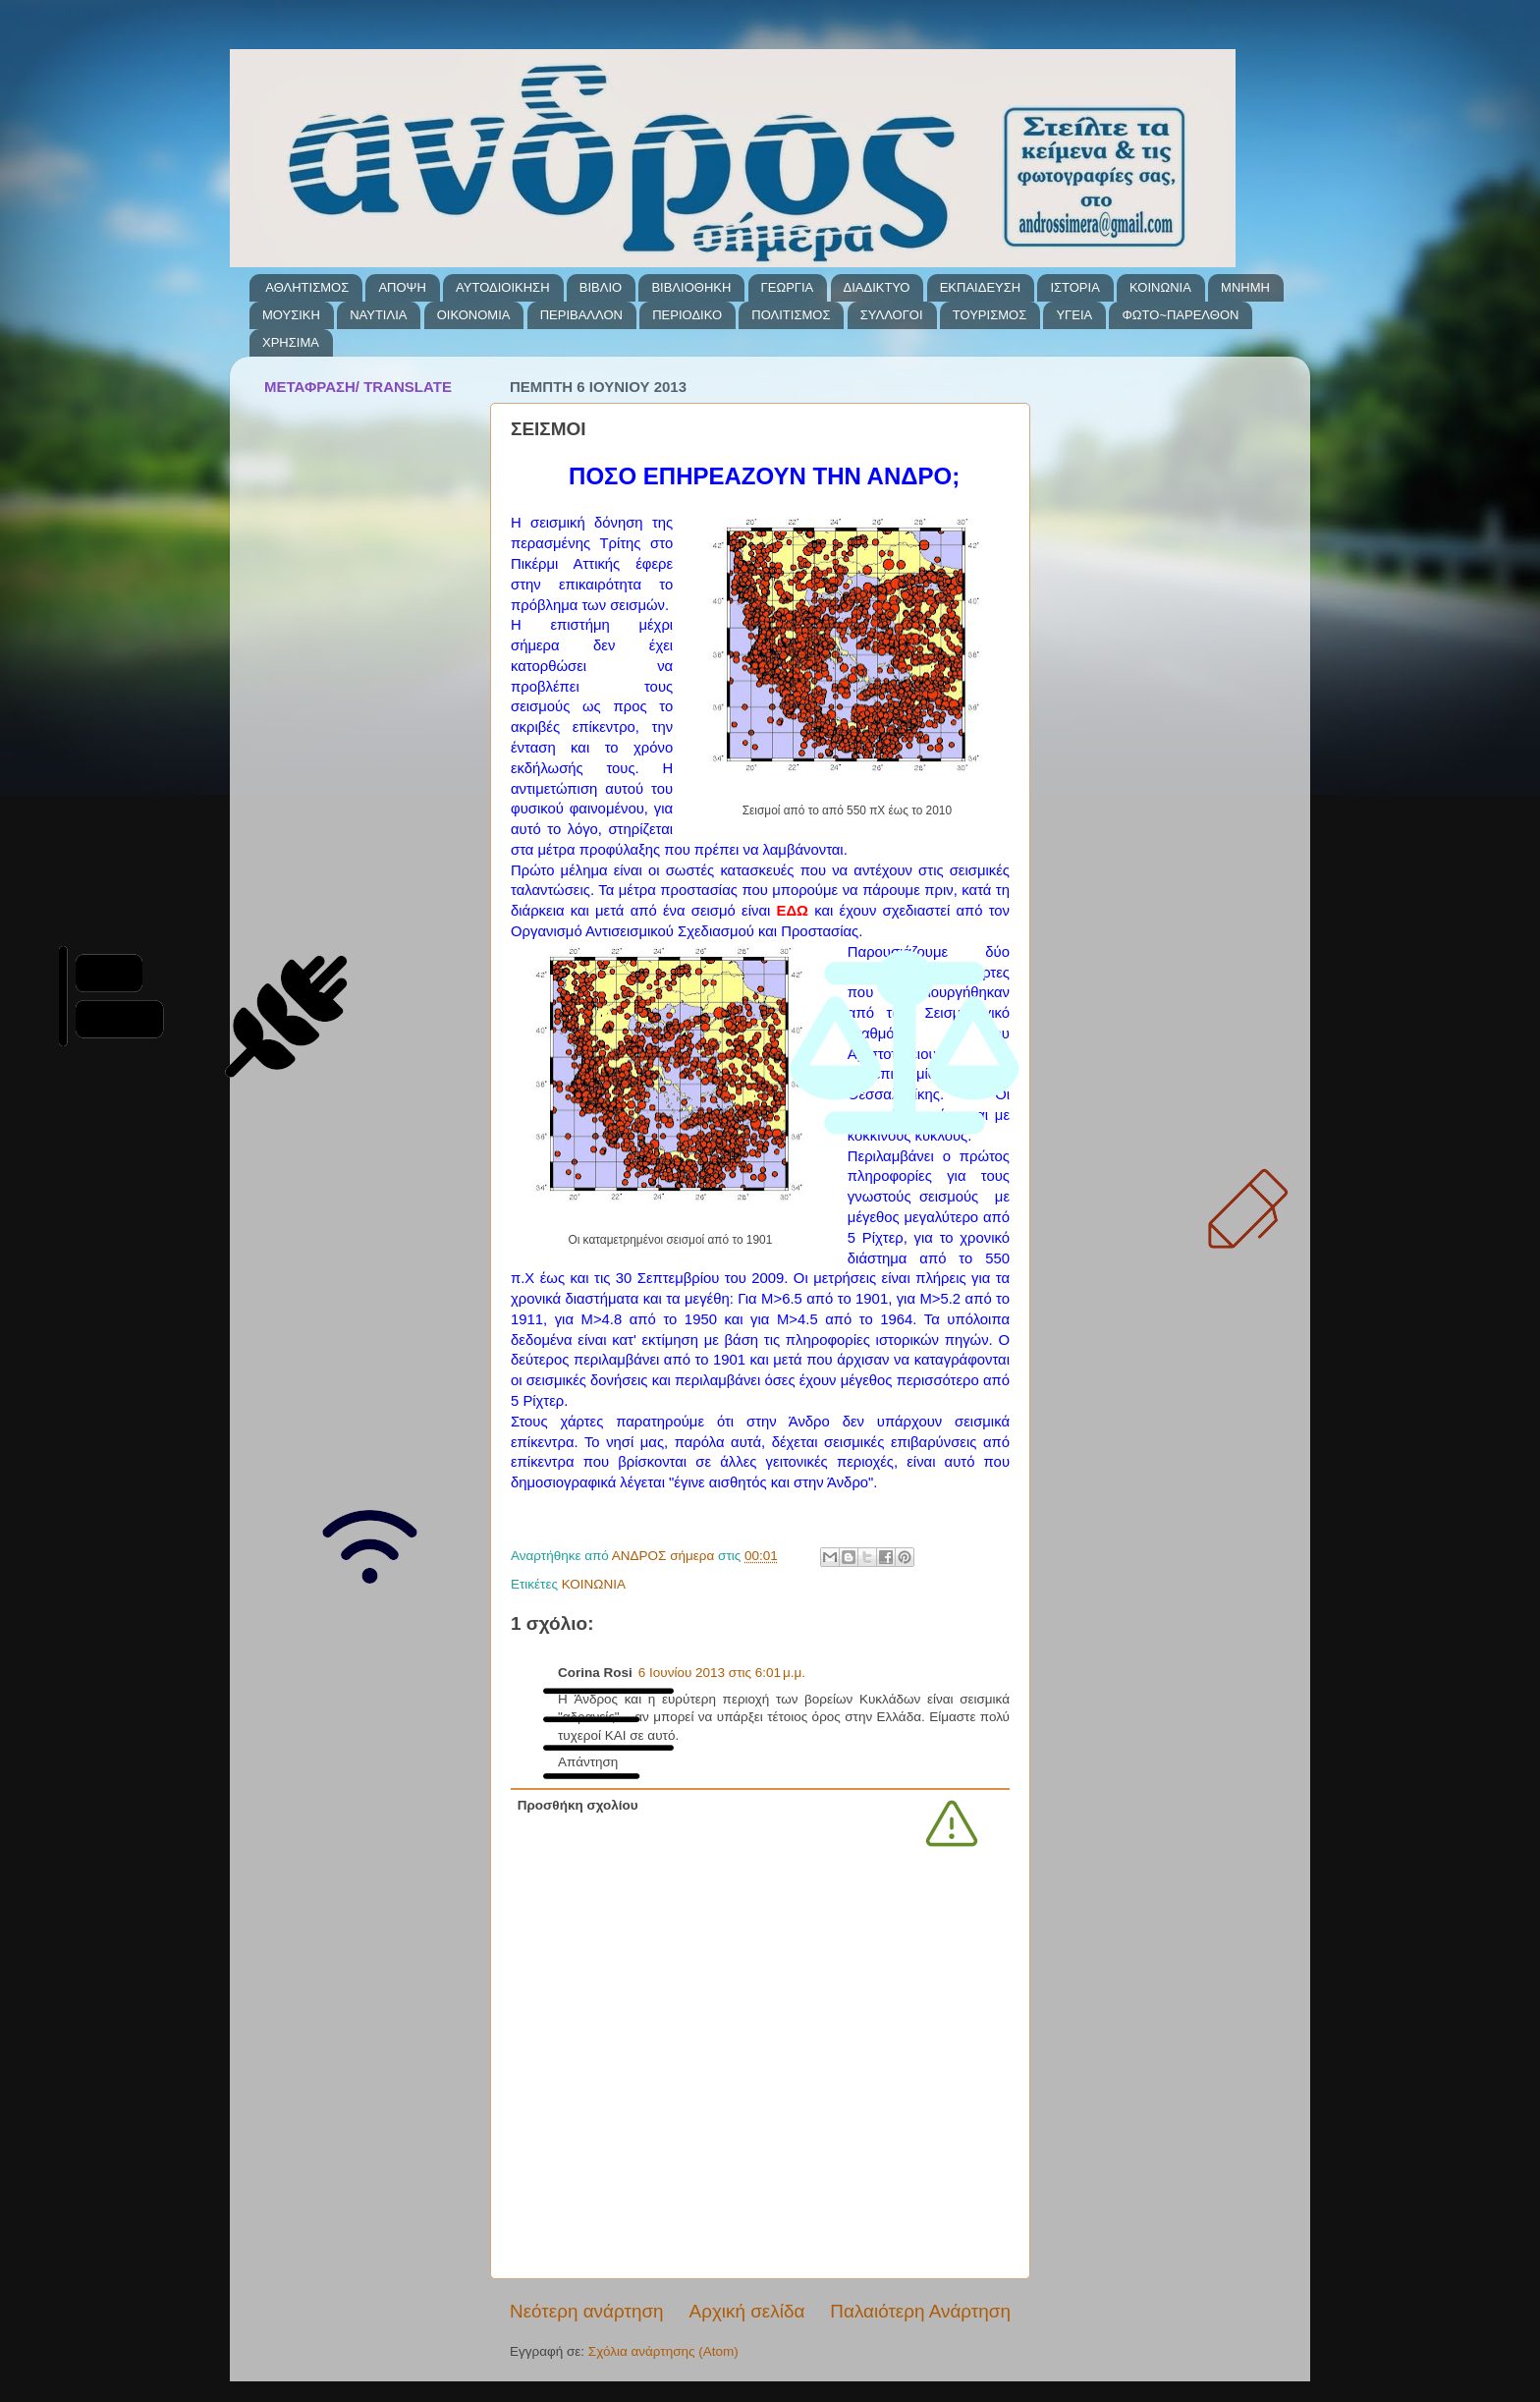 Image resolution: width=1540 pixels, height=2402 pixels. Describe the element at coordinates (905, 1042) in the screenshot. I see `access legal terms or policies` at that location.